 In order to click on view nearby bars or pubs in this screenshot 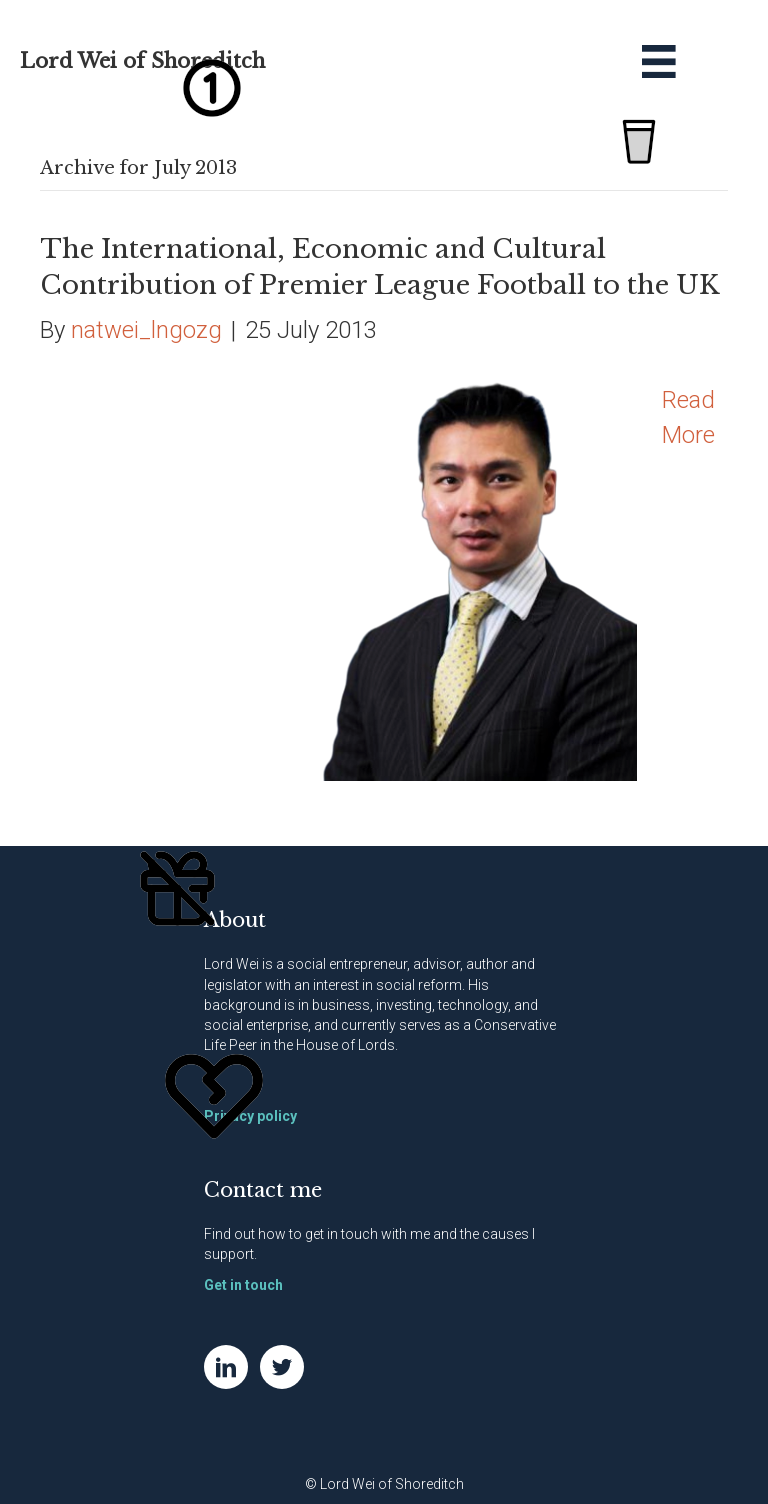, I will do `click(639, 141)`.